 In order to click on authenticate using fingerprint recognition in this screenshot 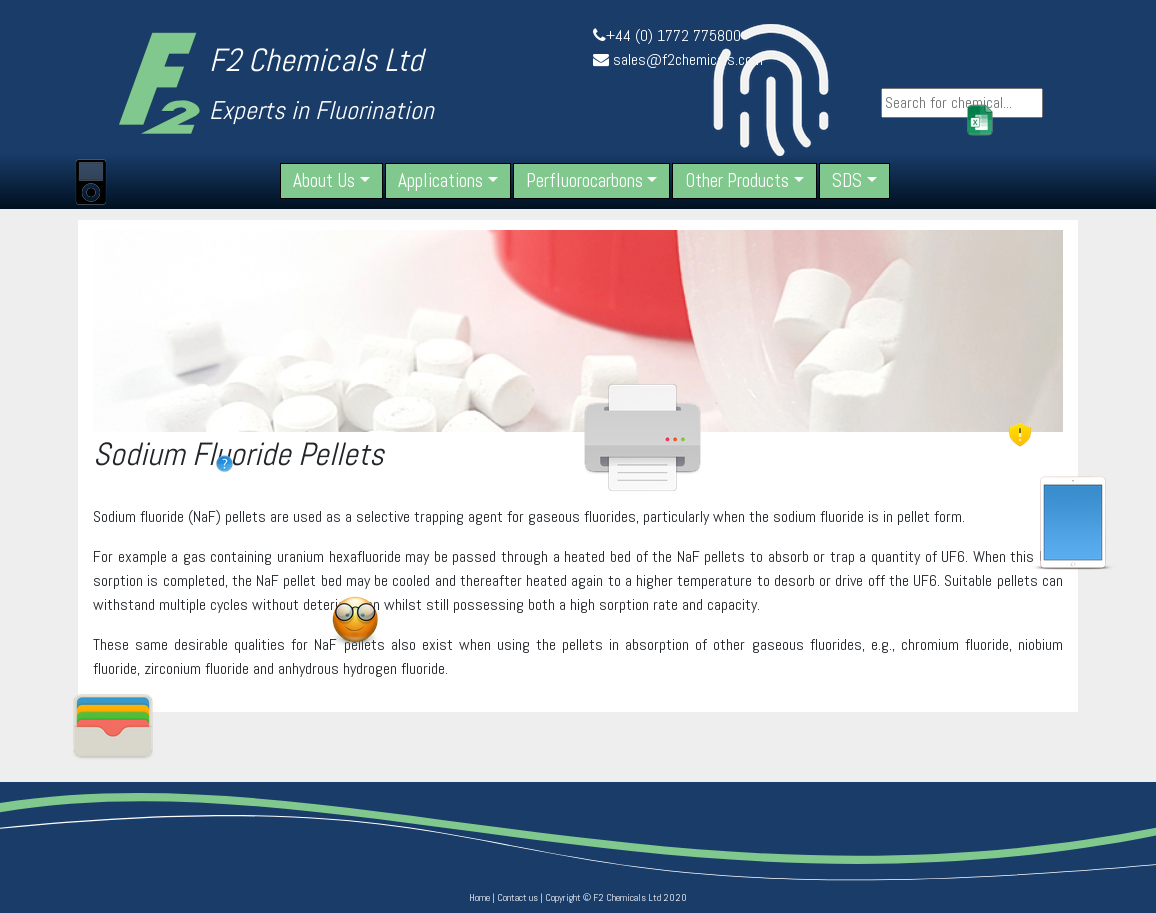, I will do `click(771, 90)`.